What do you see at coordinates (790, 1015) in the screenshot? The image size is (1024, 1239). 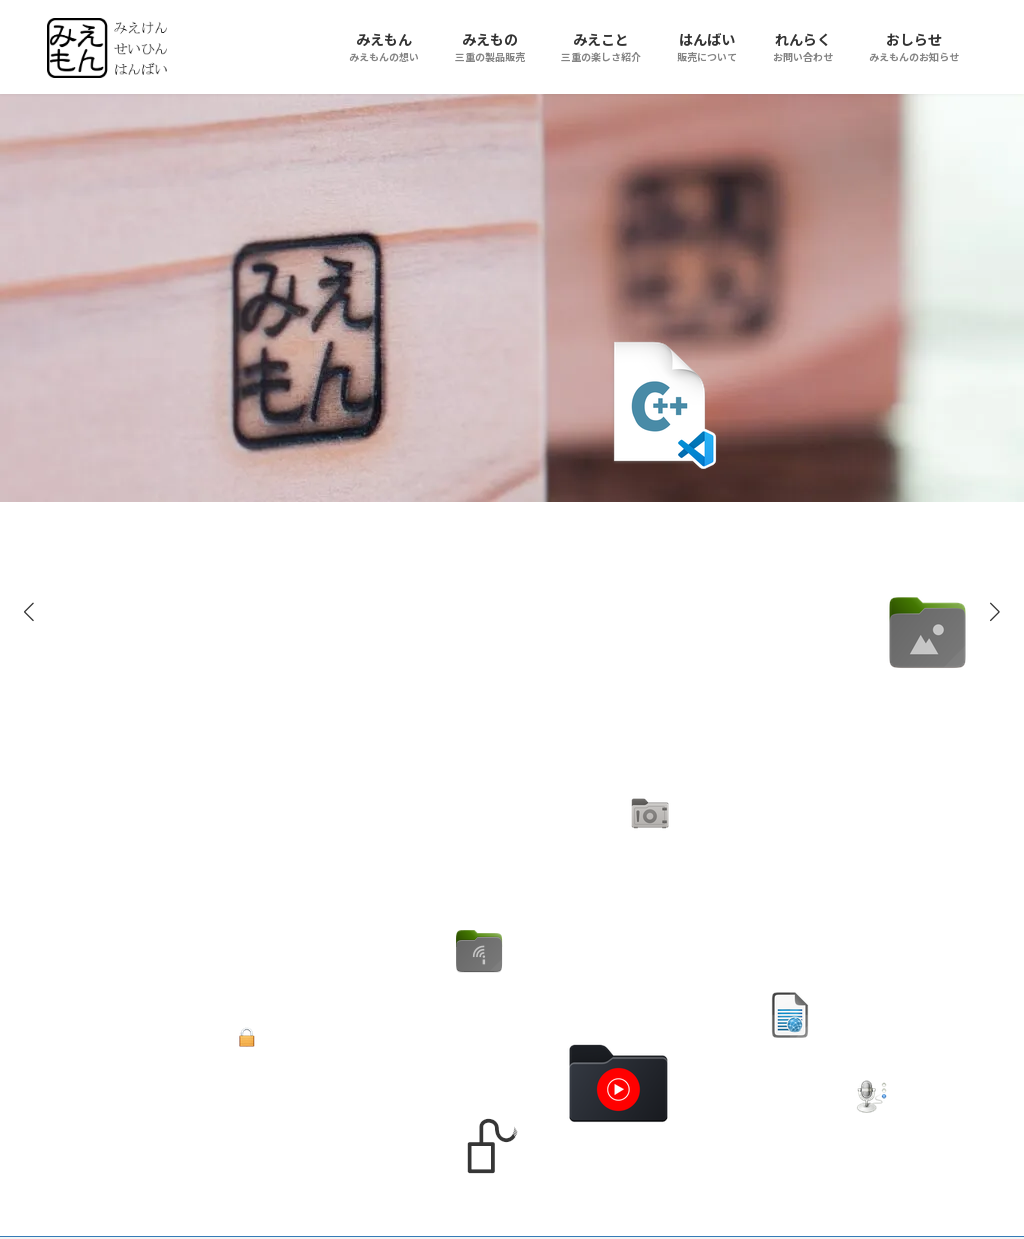 I see `a web document or HTML file created in LibreOffice` at bounding box center [790, 1015].